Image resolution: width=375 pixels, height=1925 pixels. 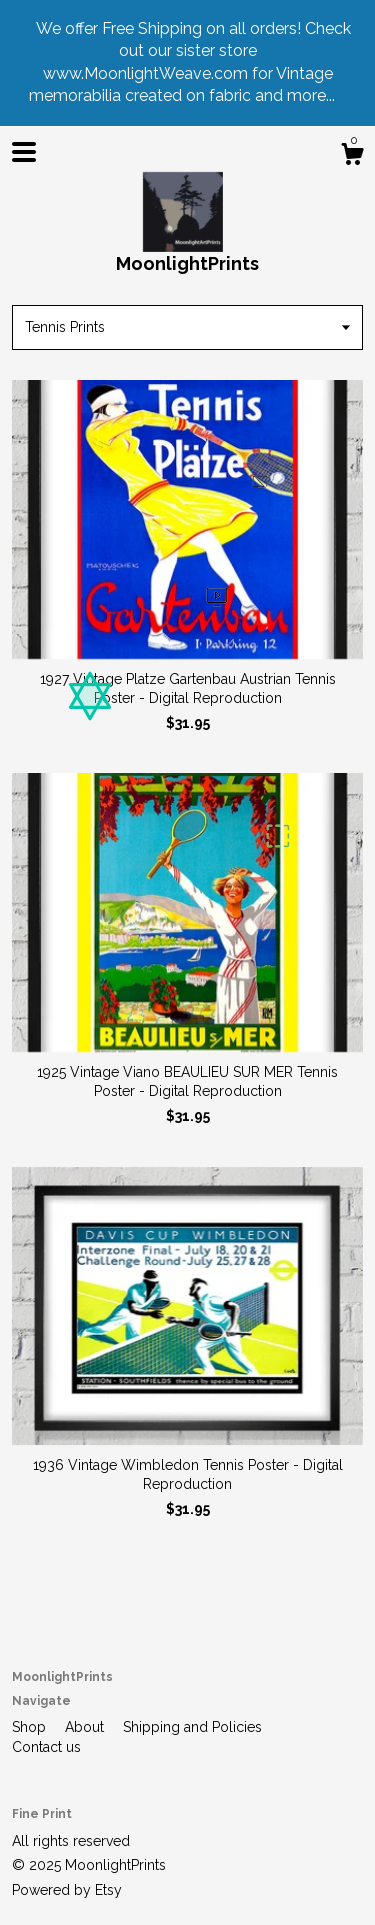 I want to click on indicates jewish or hebrew-related content, so click(x=90, y=696).